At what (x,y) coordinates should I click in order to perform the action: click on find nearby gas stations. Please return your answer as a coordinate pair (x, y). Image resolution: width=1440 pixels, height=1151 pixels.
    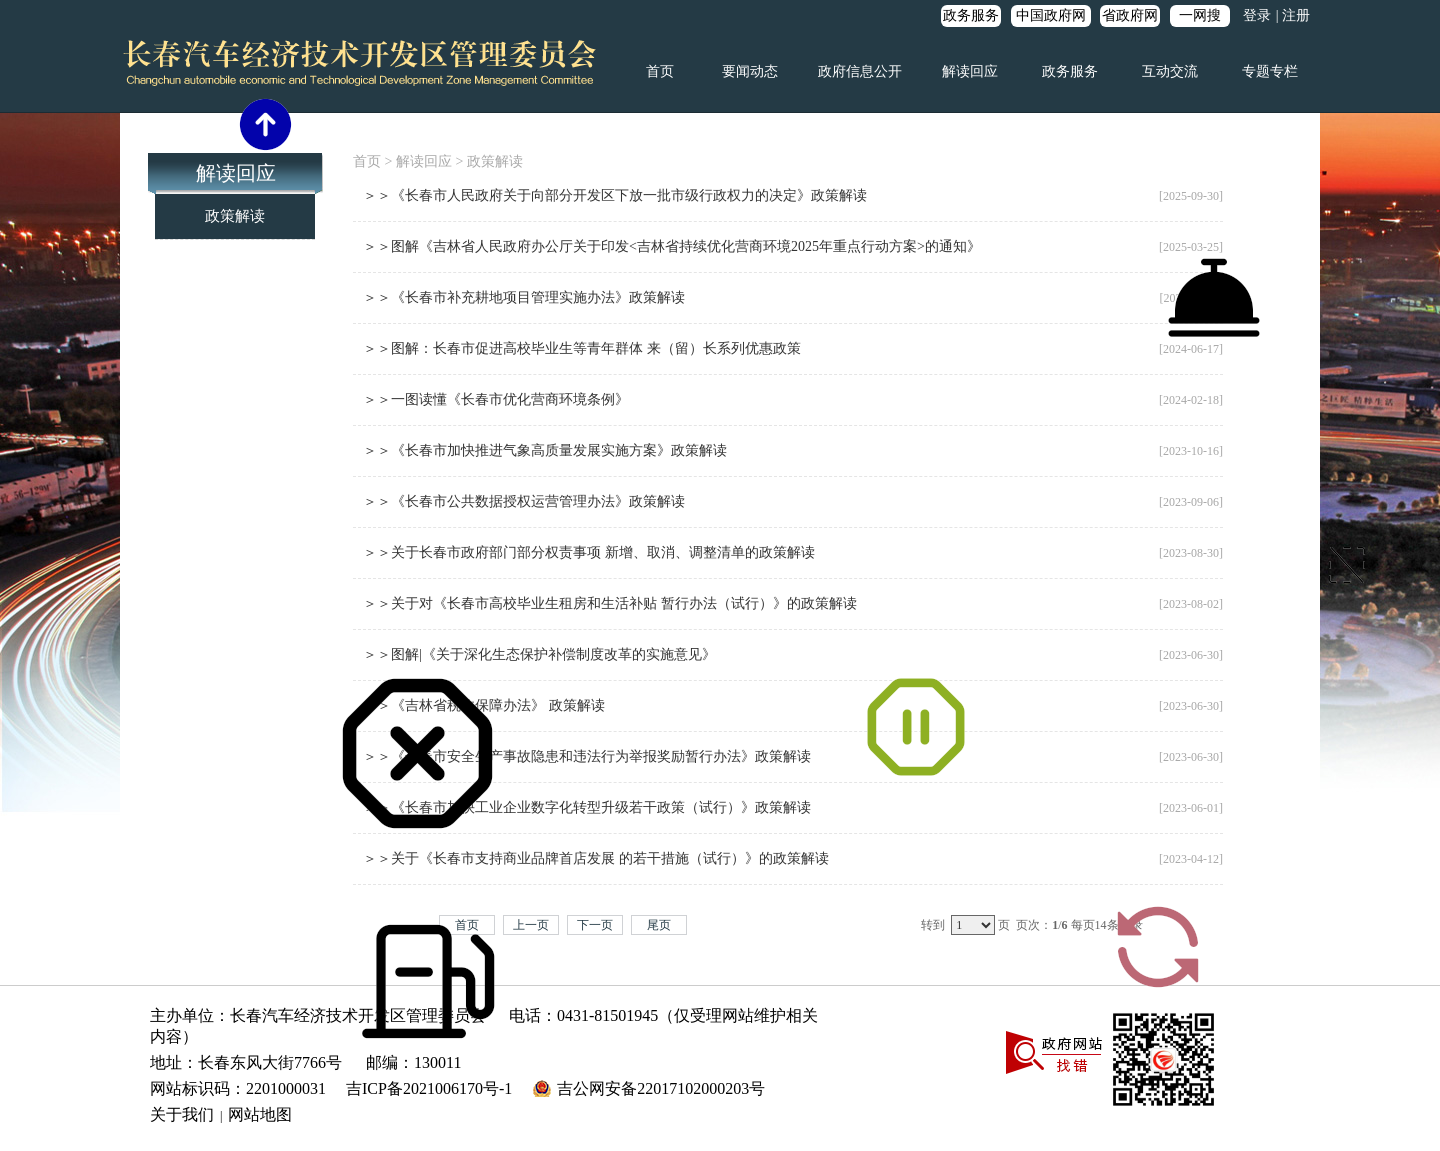
    Looking at the image, I should click on (423, 981).